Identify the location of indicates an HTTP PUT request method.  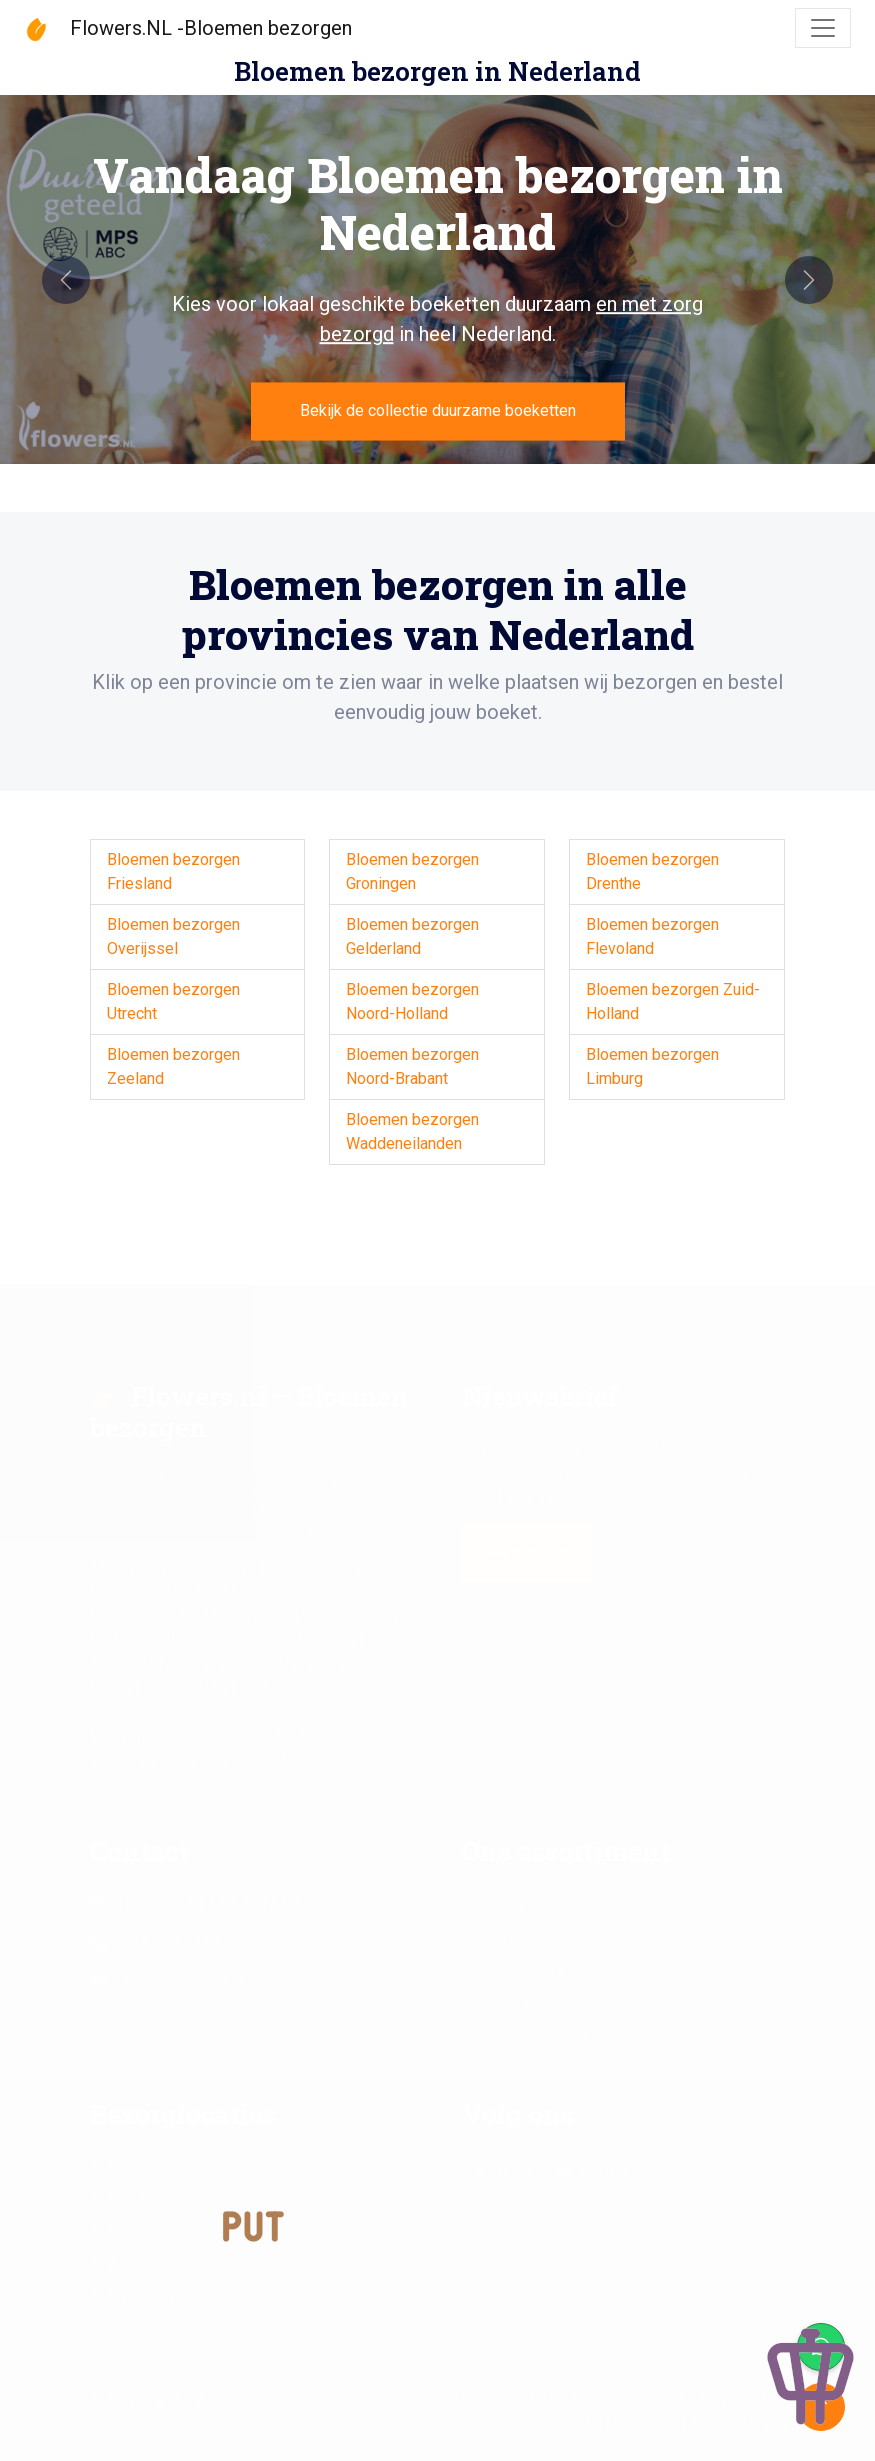
(253, 2226).